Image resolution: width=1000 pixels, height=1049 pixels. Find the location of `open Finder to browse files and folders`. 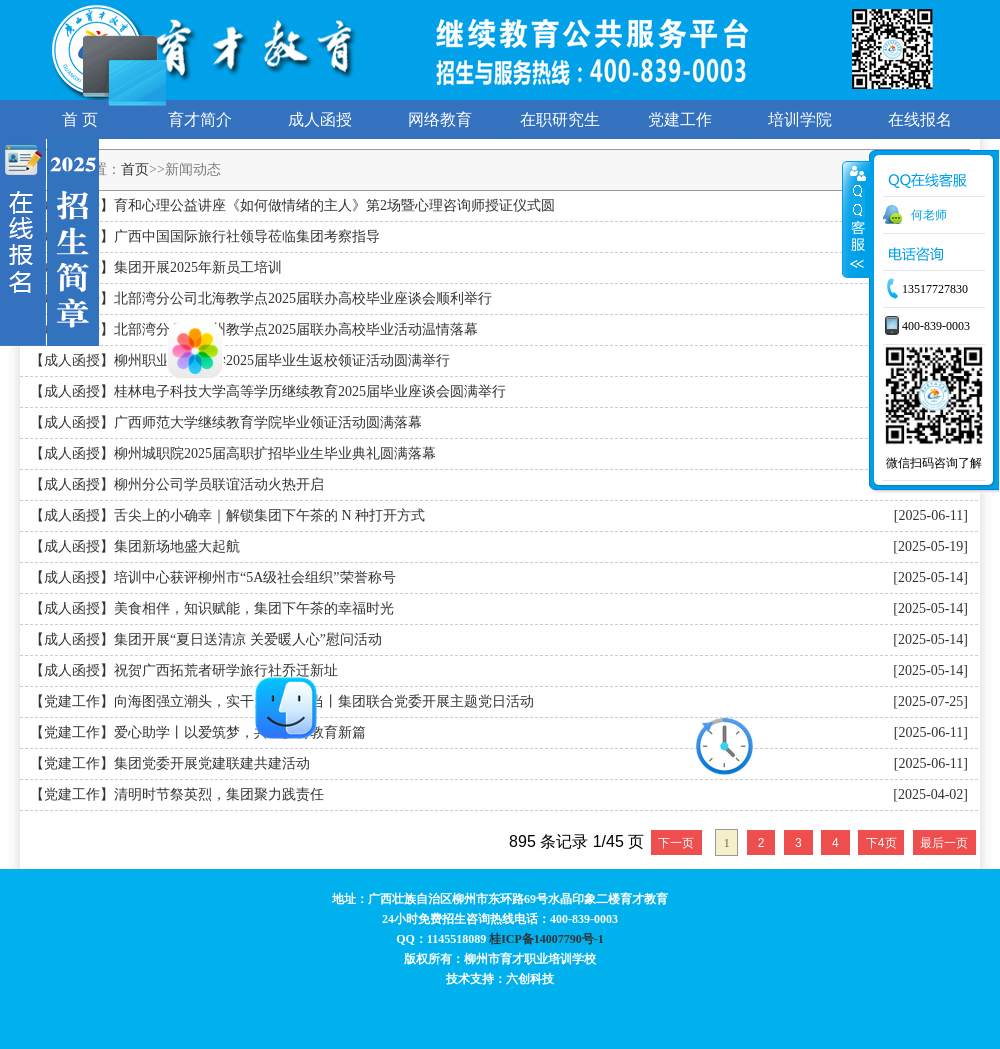

open Finder to browse files and folders is located at coordinates (286, 708).